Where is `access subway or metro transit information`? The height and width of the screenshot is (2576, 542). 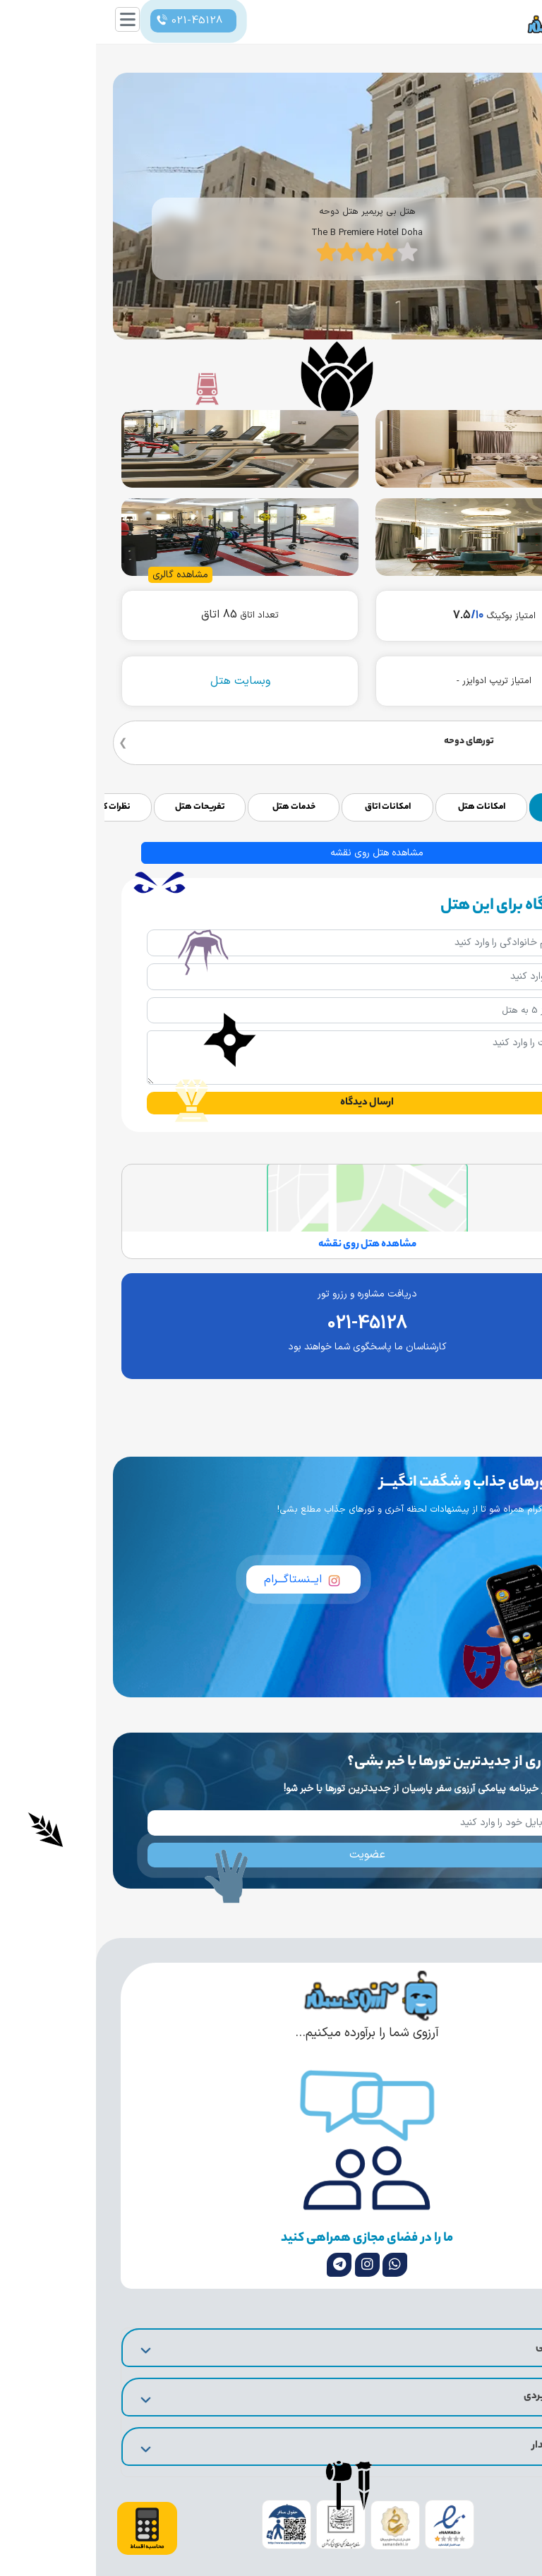
access subway or metro transit information is located at coordinates (207, 388).